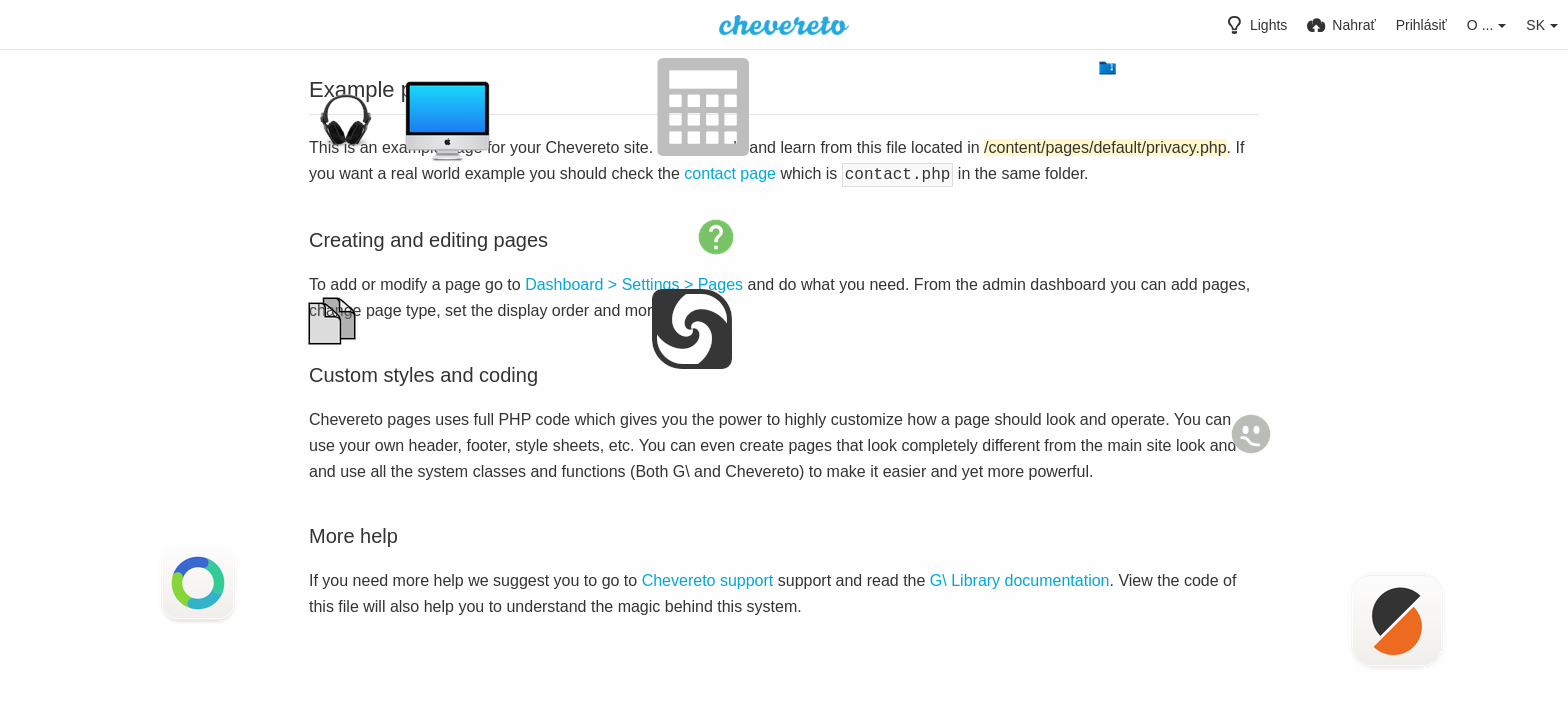 The width and height of the screenshot is (1568, 720). What do you see at coordinates (198, 583) in the screenshot?
I see `open synergy app for keyboard and mouse sharing` at bounding box center [198, 583].